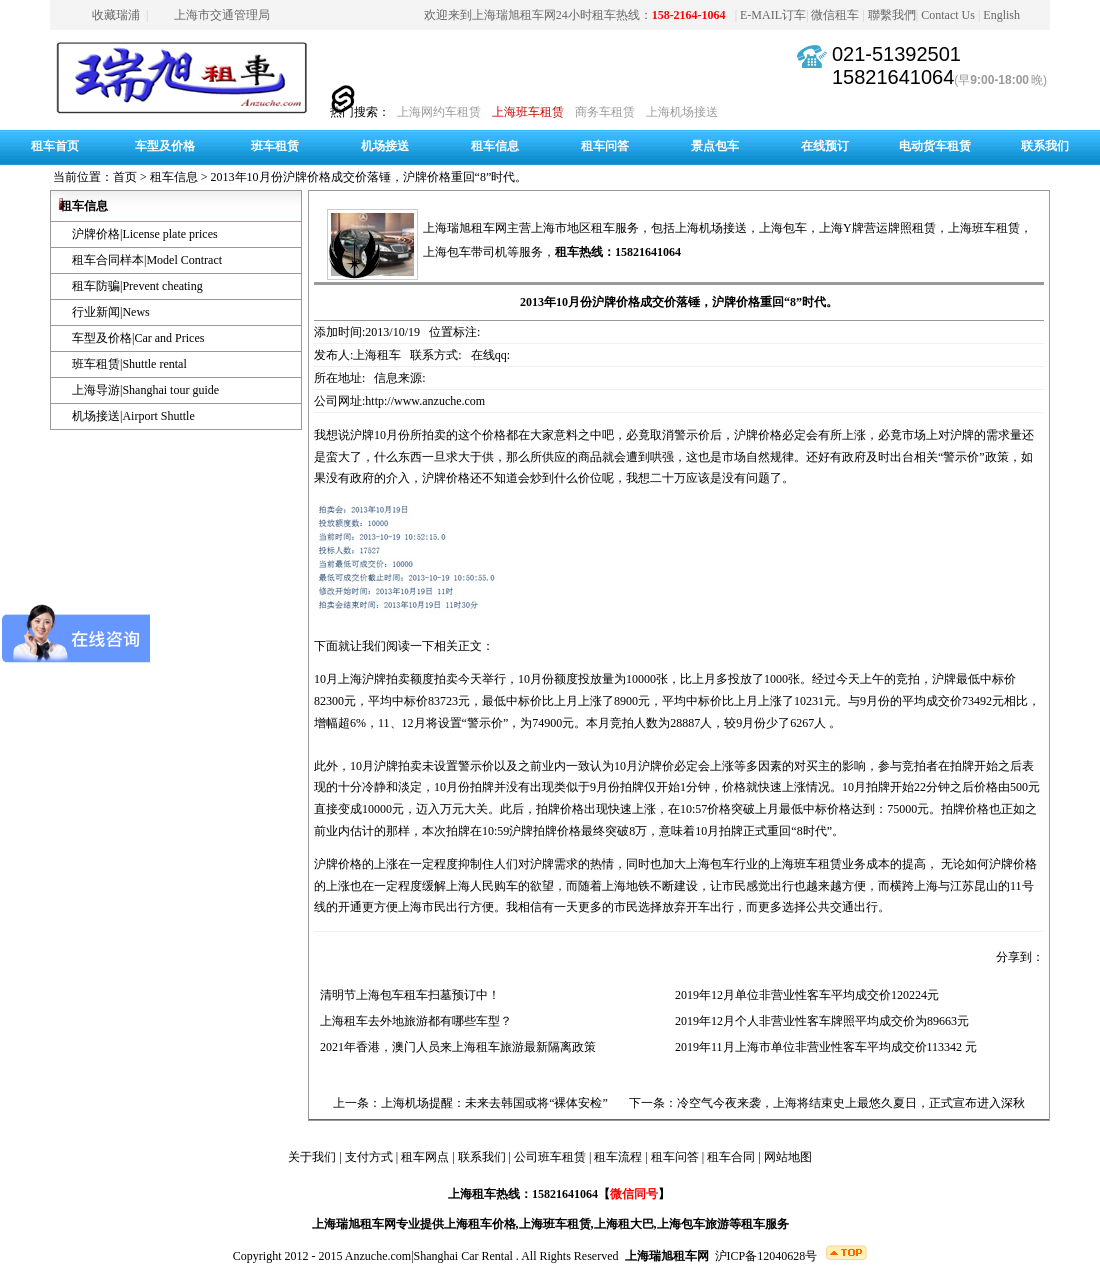 Image resolution: width=1100 pixels, height=1265 pixels. Describe the element at coordinates (343, 99) in the screenshot. I see `svelte framework logo` at that location.